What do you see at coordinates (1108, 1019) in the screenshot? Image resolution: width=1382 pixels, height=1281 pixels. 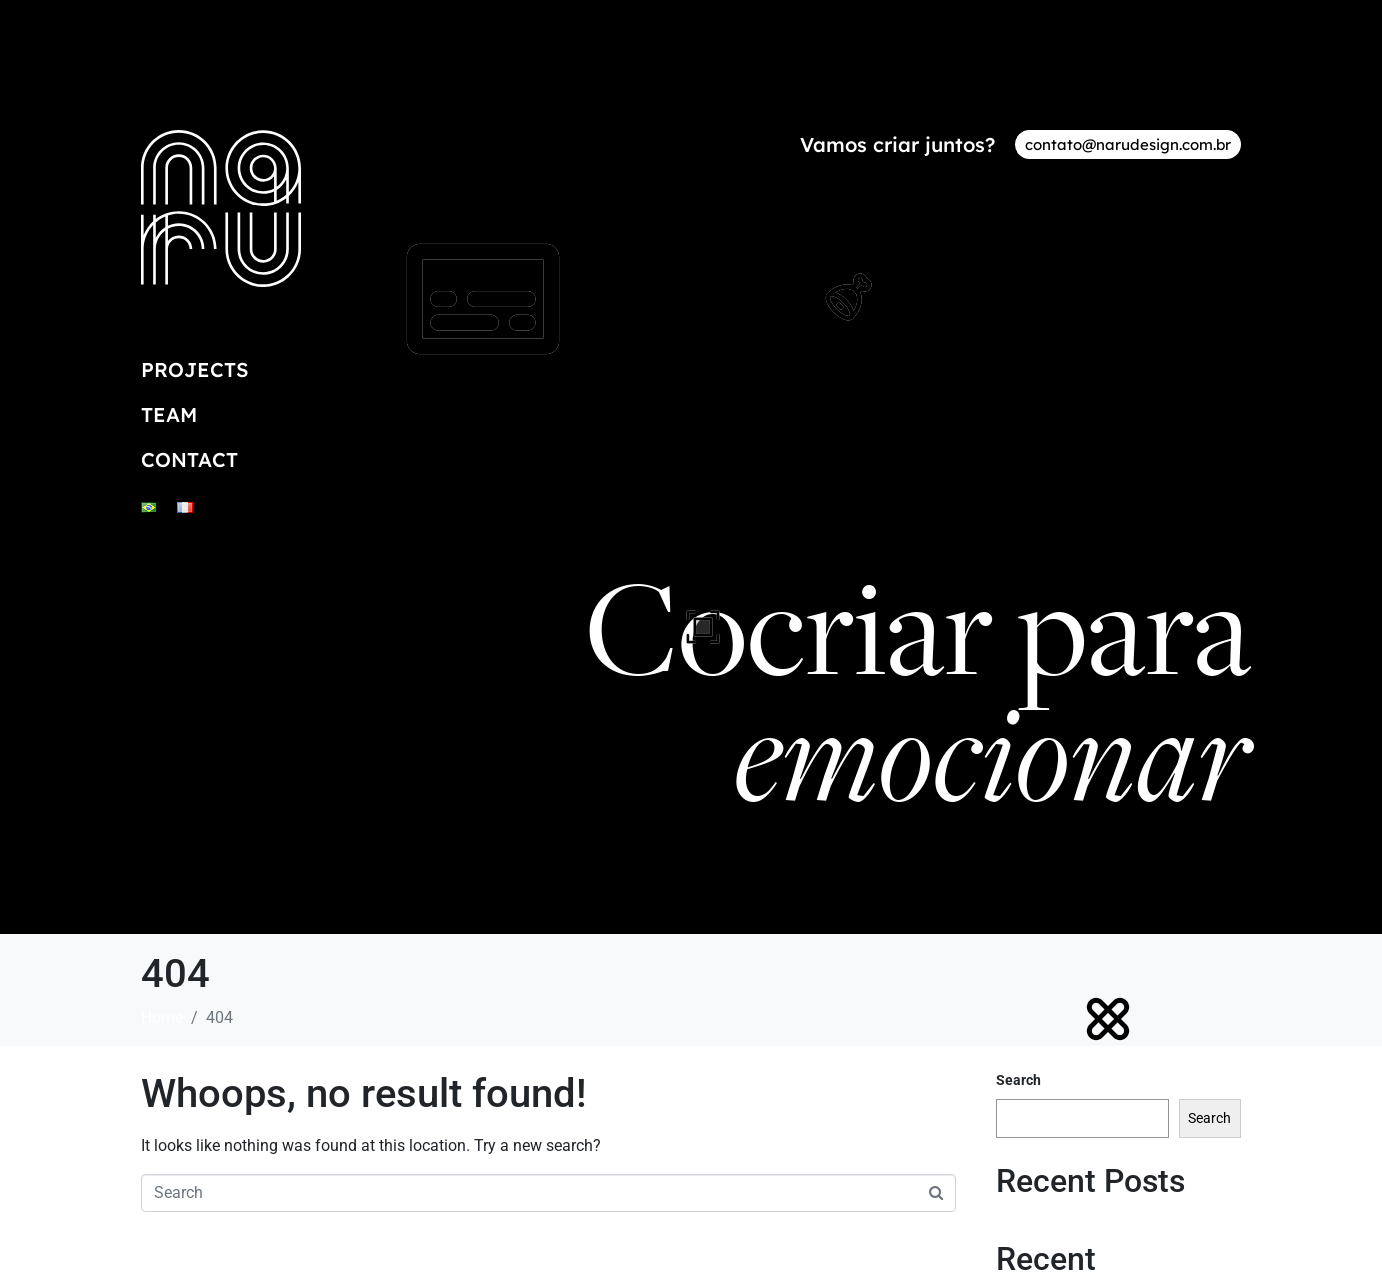 I see `access first aid or medical help options` at bounding box center [1108, 1019].